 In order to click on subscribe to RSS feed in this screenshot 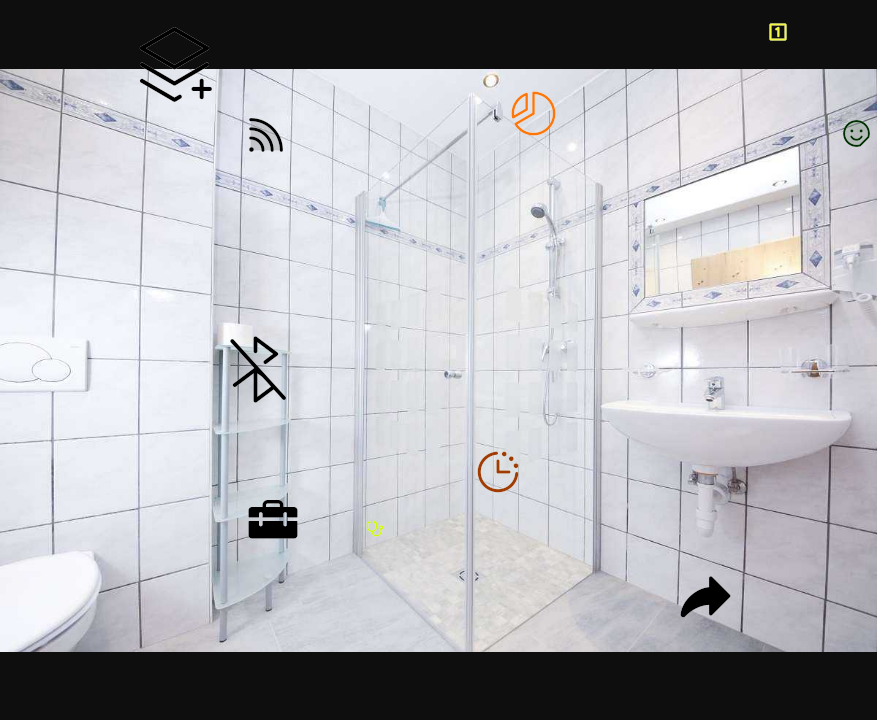, I will do `click(264, 136)`.